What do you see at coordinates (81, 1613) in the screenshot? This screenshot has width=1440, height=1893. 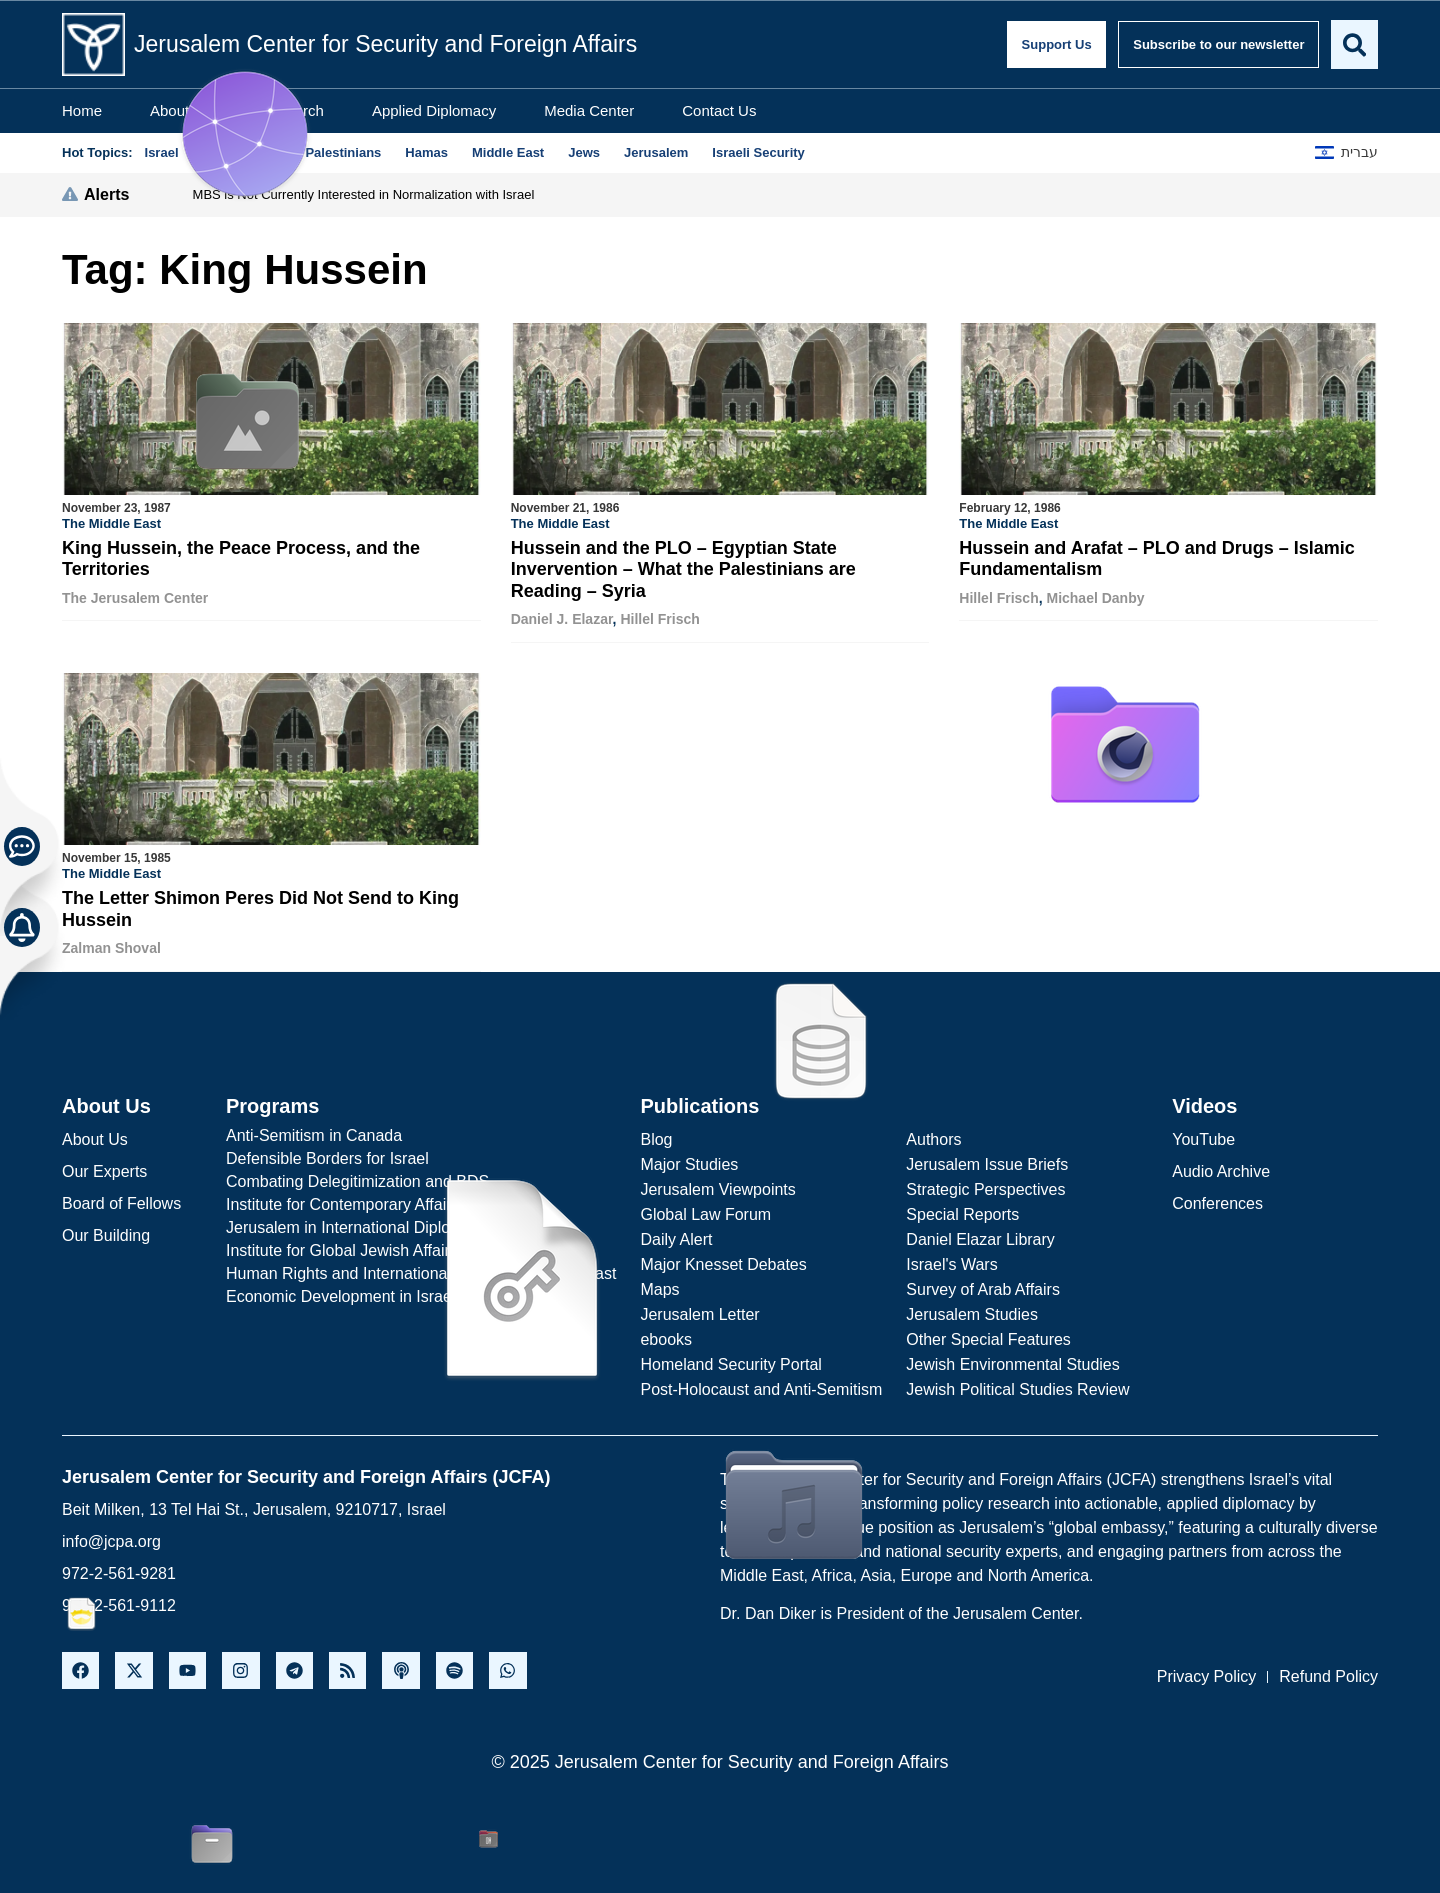 I see `nim programming language source file` at bounding box center [81, 1613].